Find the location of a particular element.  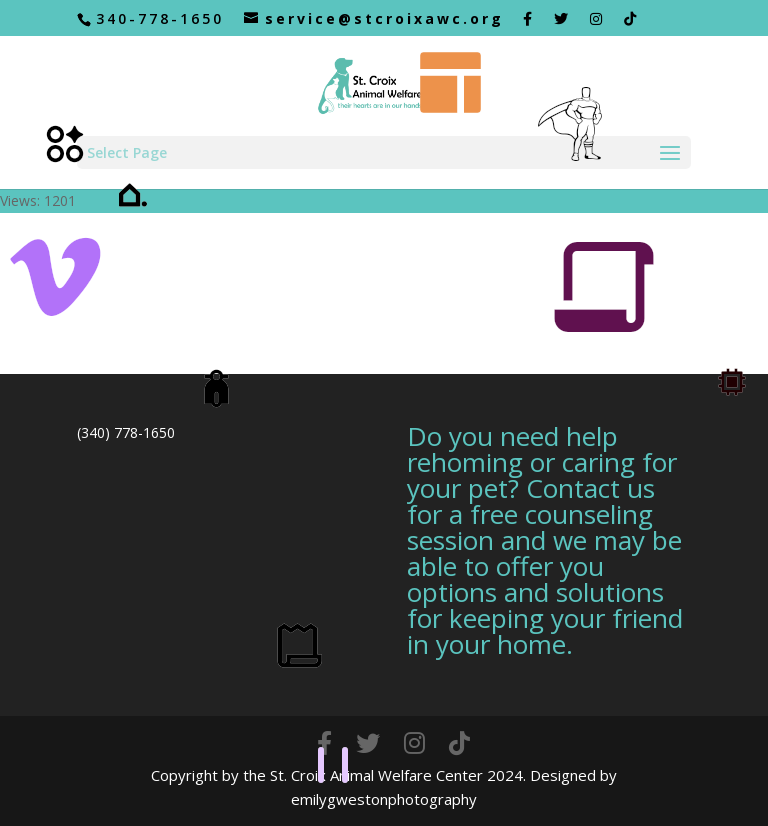

pause media playback is located at coordinates (333, 765).